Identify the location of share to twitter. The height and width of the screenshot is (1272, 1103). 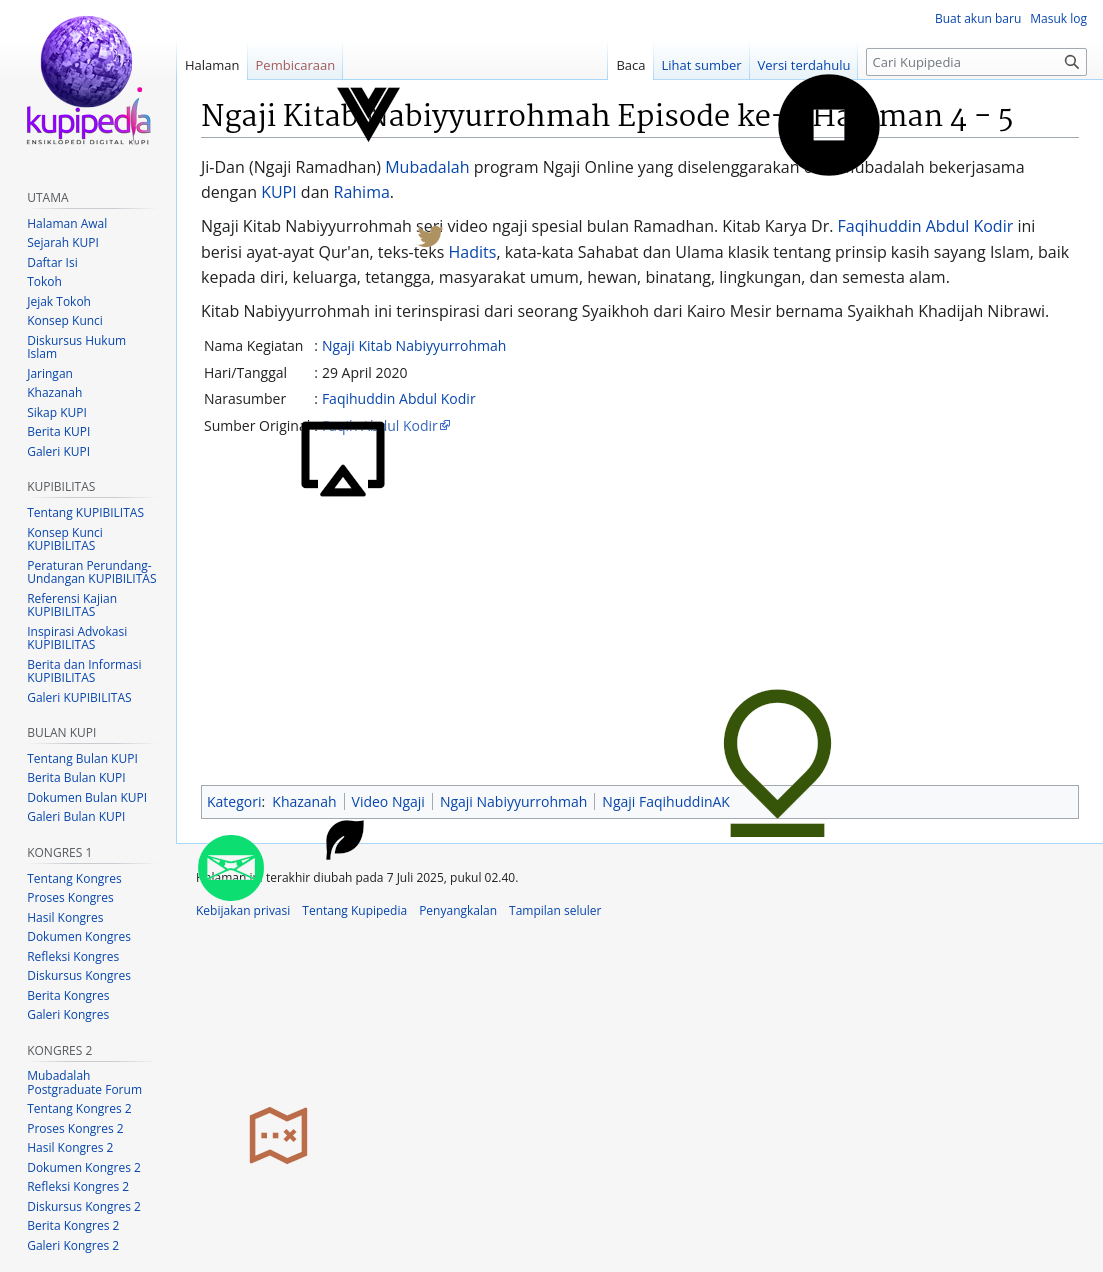
(430, 236).